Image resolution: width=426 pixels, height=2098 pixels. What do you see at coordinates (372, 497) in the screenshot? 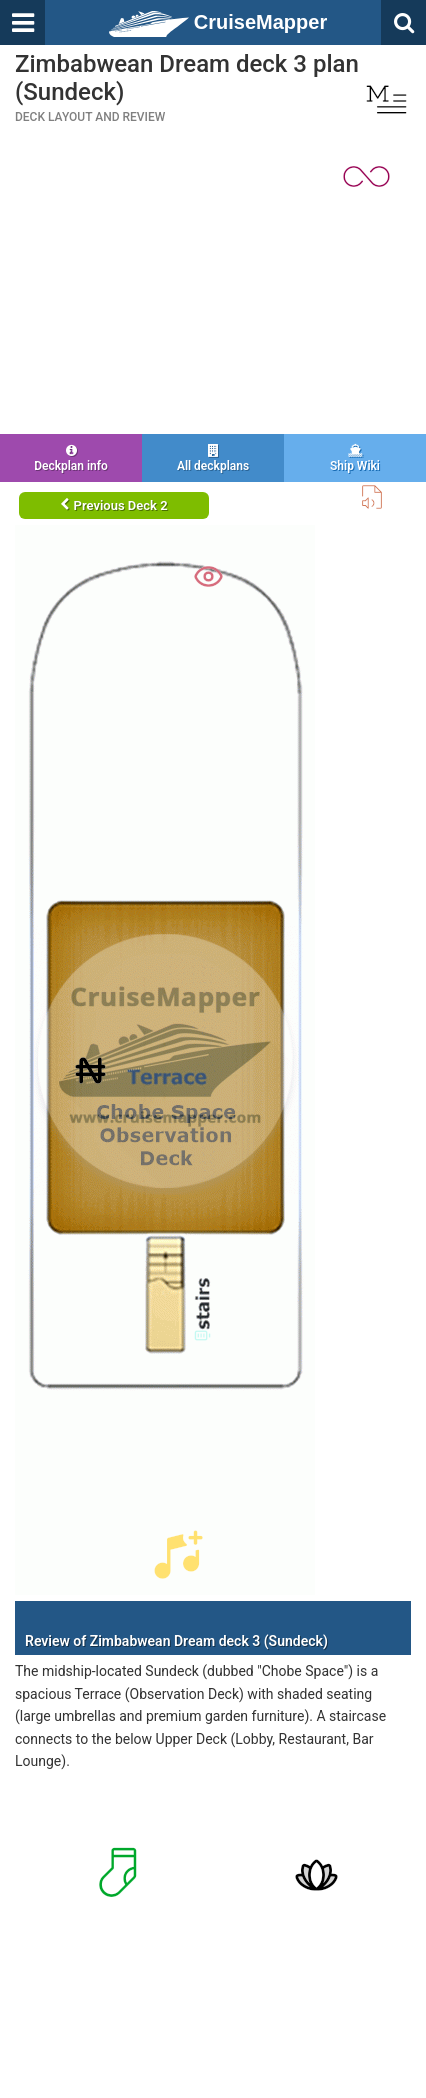
I see `open an audio file` at bounding box center [372, 497].